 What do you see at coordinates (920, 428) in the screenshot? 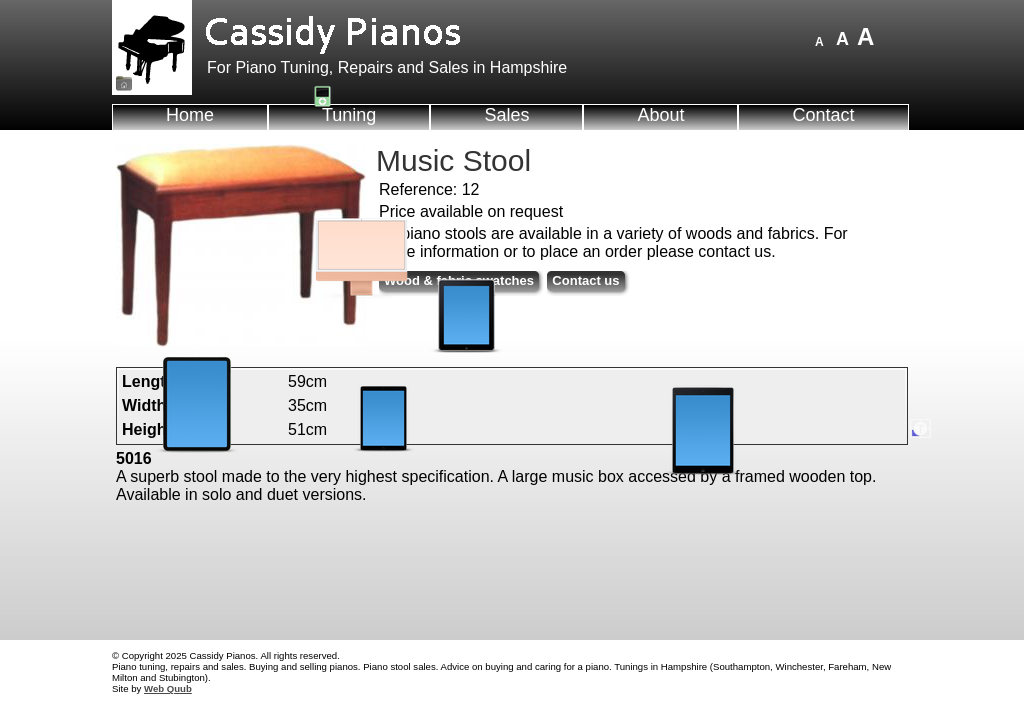
I see `access text generator tools in iMovie` at bounding box center [920, 428].